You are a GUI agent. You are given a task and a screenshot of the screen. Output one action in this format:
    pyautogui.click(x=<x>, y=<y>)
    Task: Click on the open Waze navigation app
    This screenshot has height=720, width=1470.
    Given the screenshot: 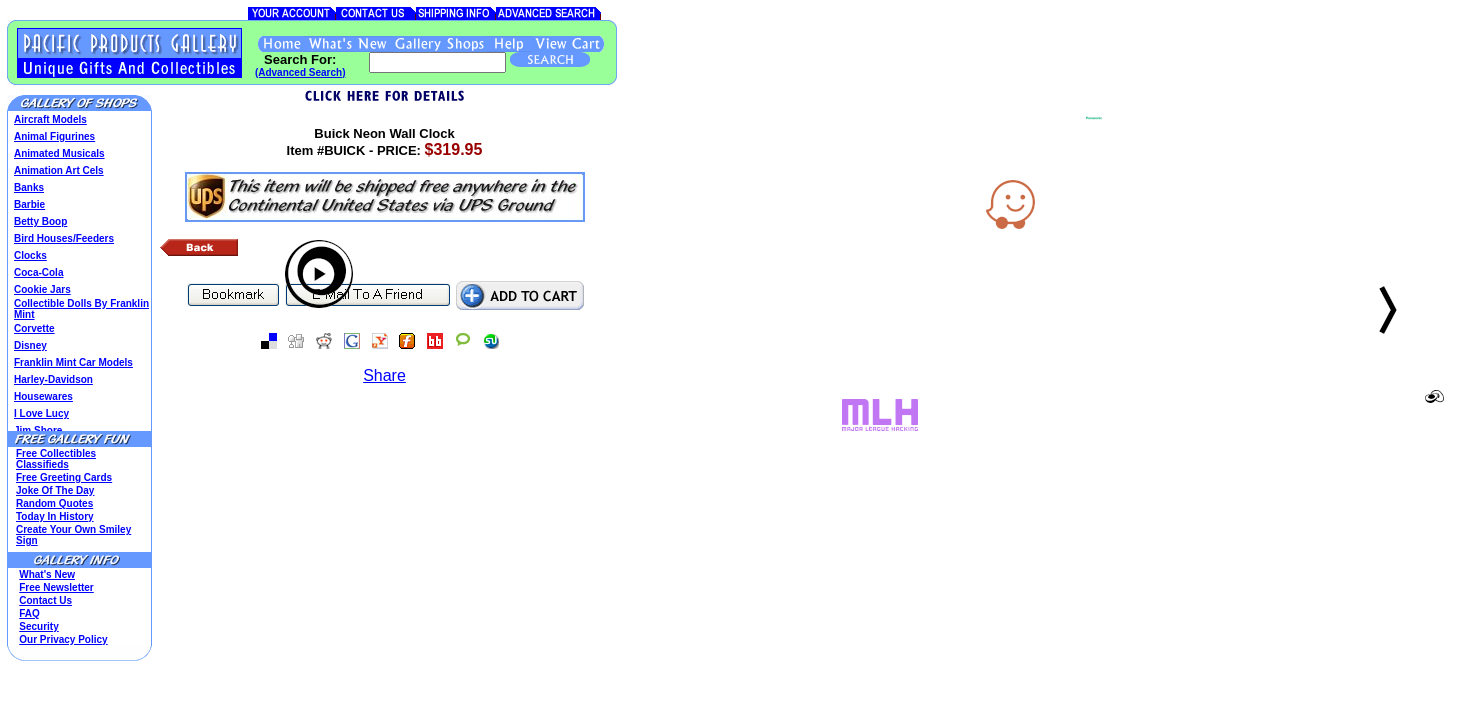 What is the action you would take?
    pyautogui.click(x=1010, y=204)
    